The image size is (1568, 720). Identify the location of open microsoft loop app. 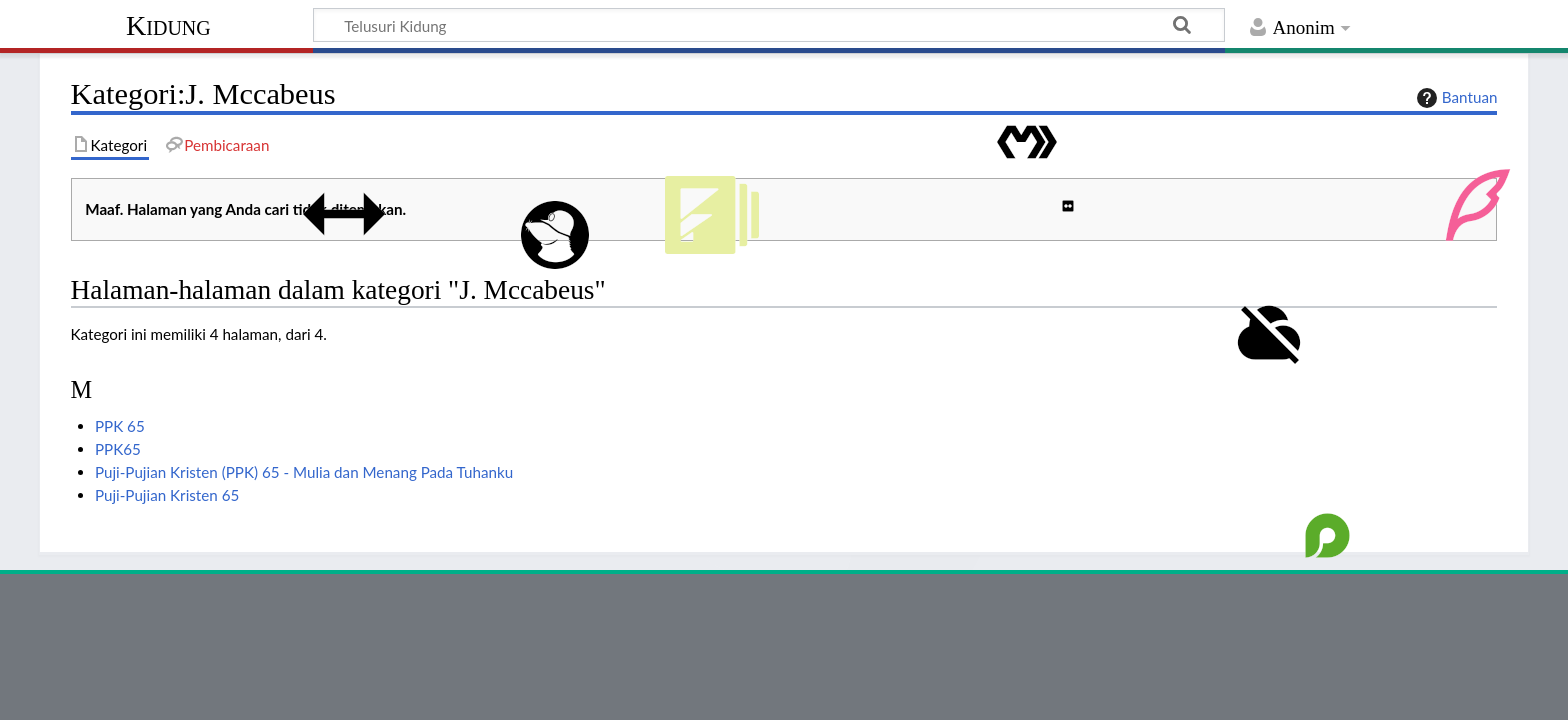
(1327, 535).